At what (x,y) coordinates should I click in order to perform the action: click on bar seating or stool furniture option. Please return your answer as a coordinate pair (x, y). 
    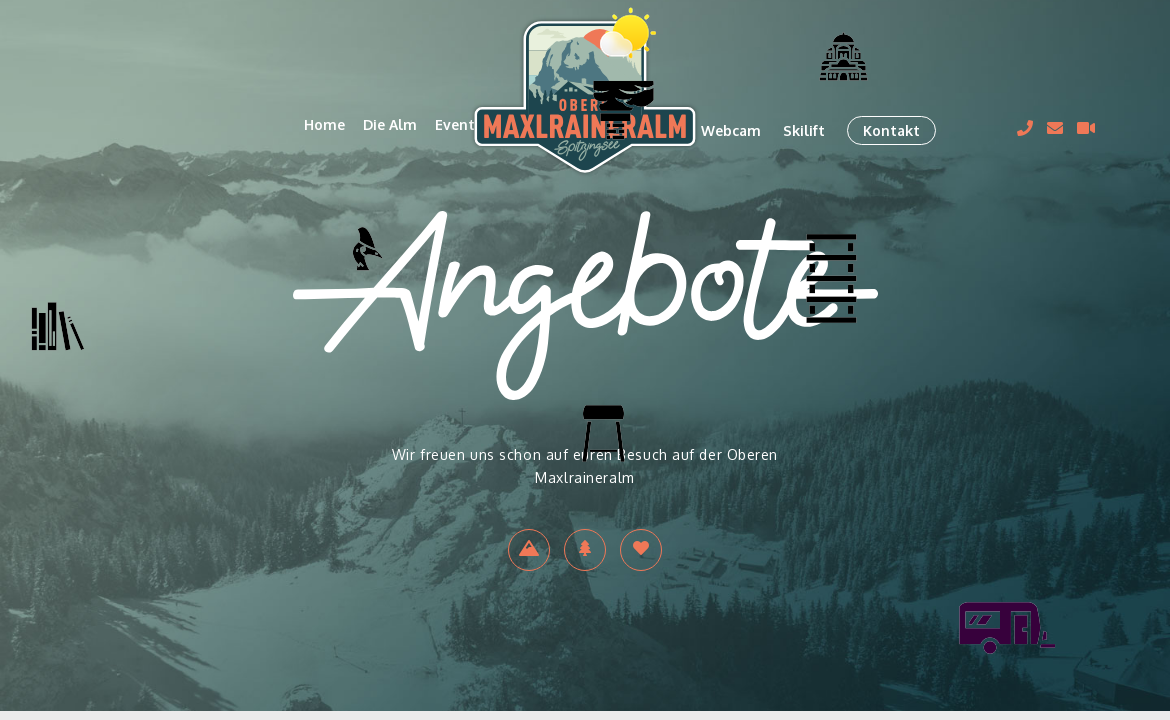
    Looking at the image, I should click on (603, 432).